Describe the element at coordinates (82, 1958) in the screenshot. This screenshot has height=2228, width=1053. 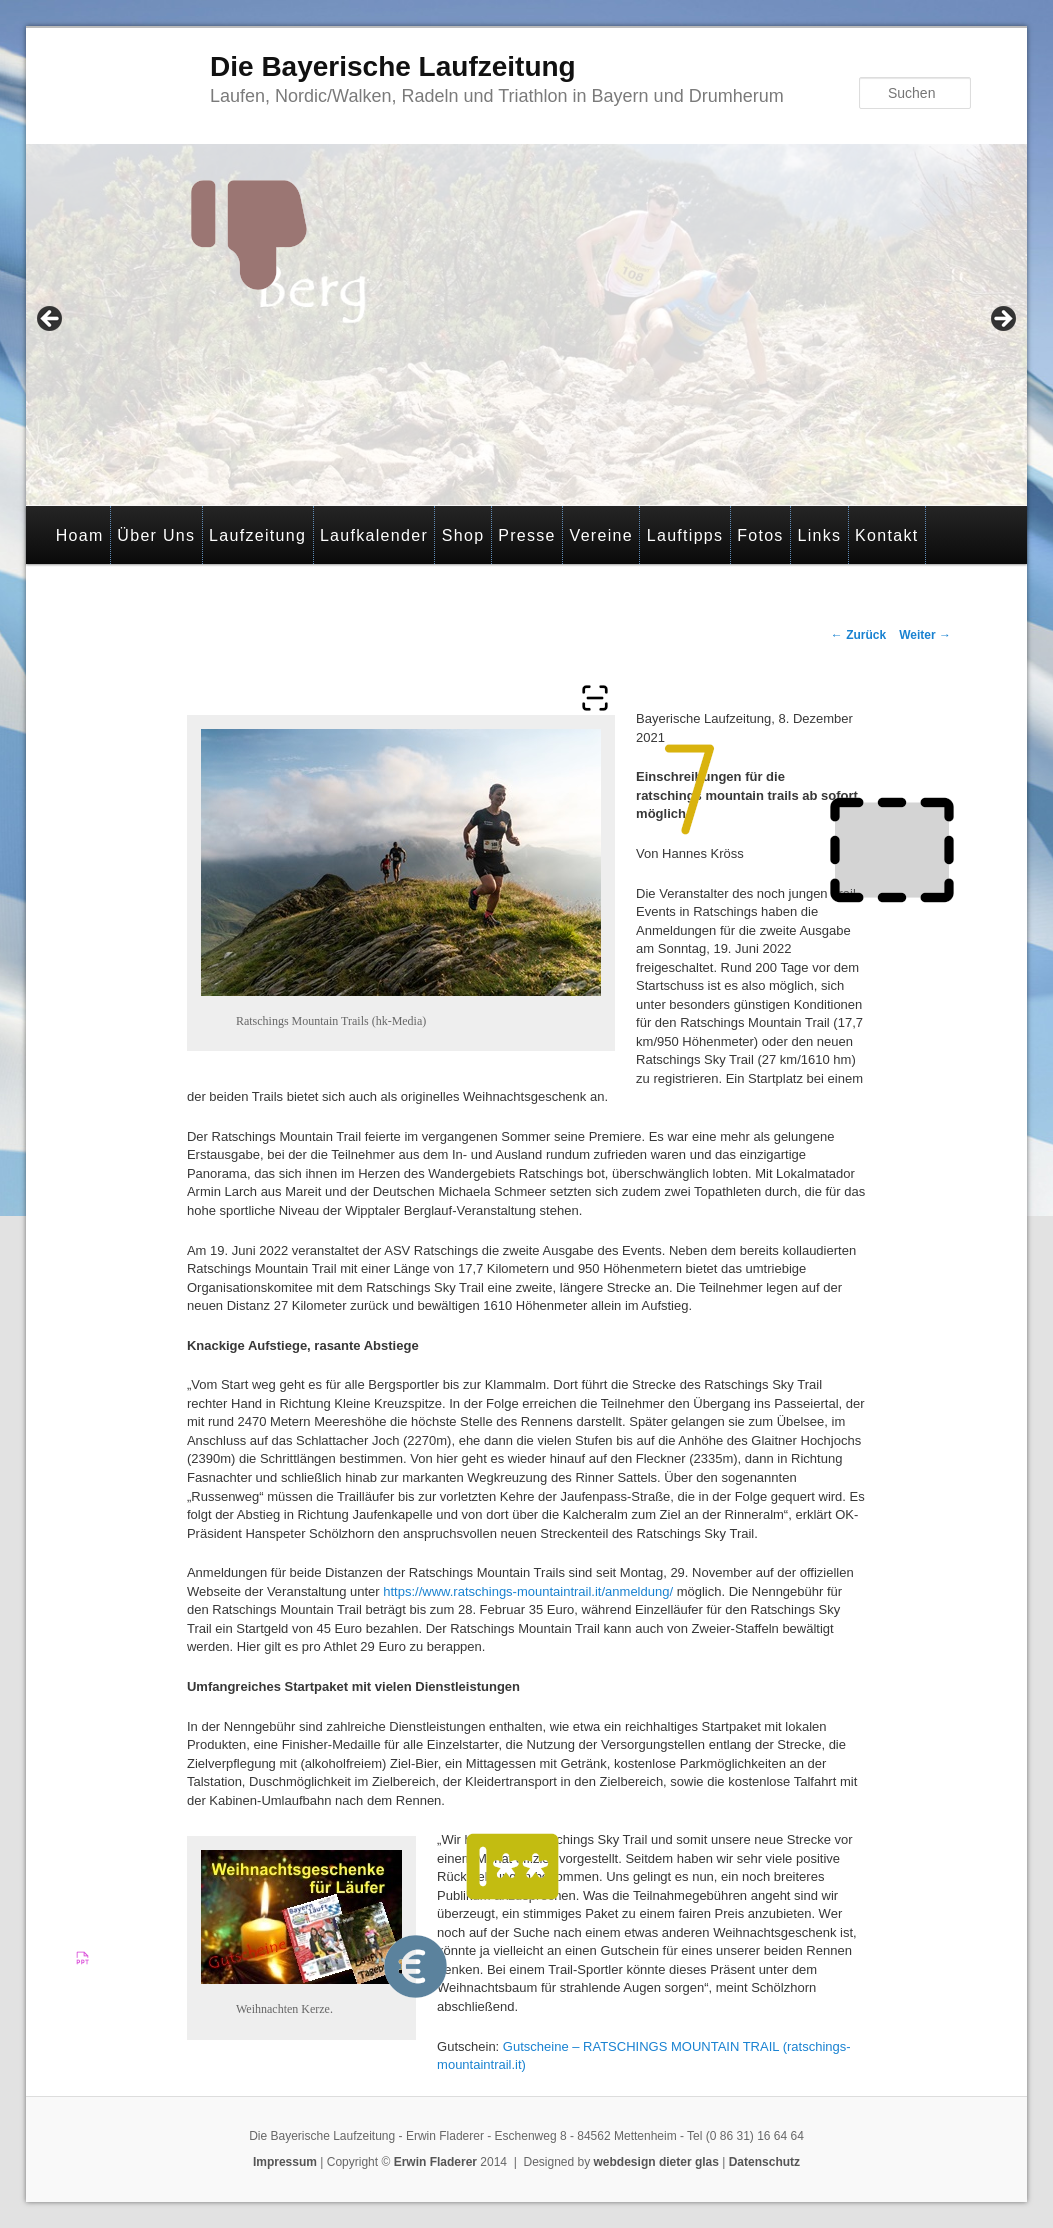
I see `open a PowerPoint presentation file` at that location.